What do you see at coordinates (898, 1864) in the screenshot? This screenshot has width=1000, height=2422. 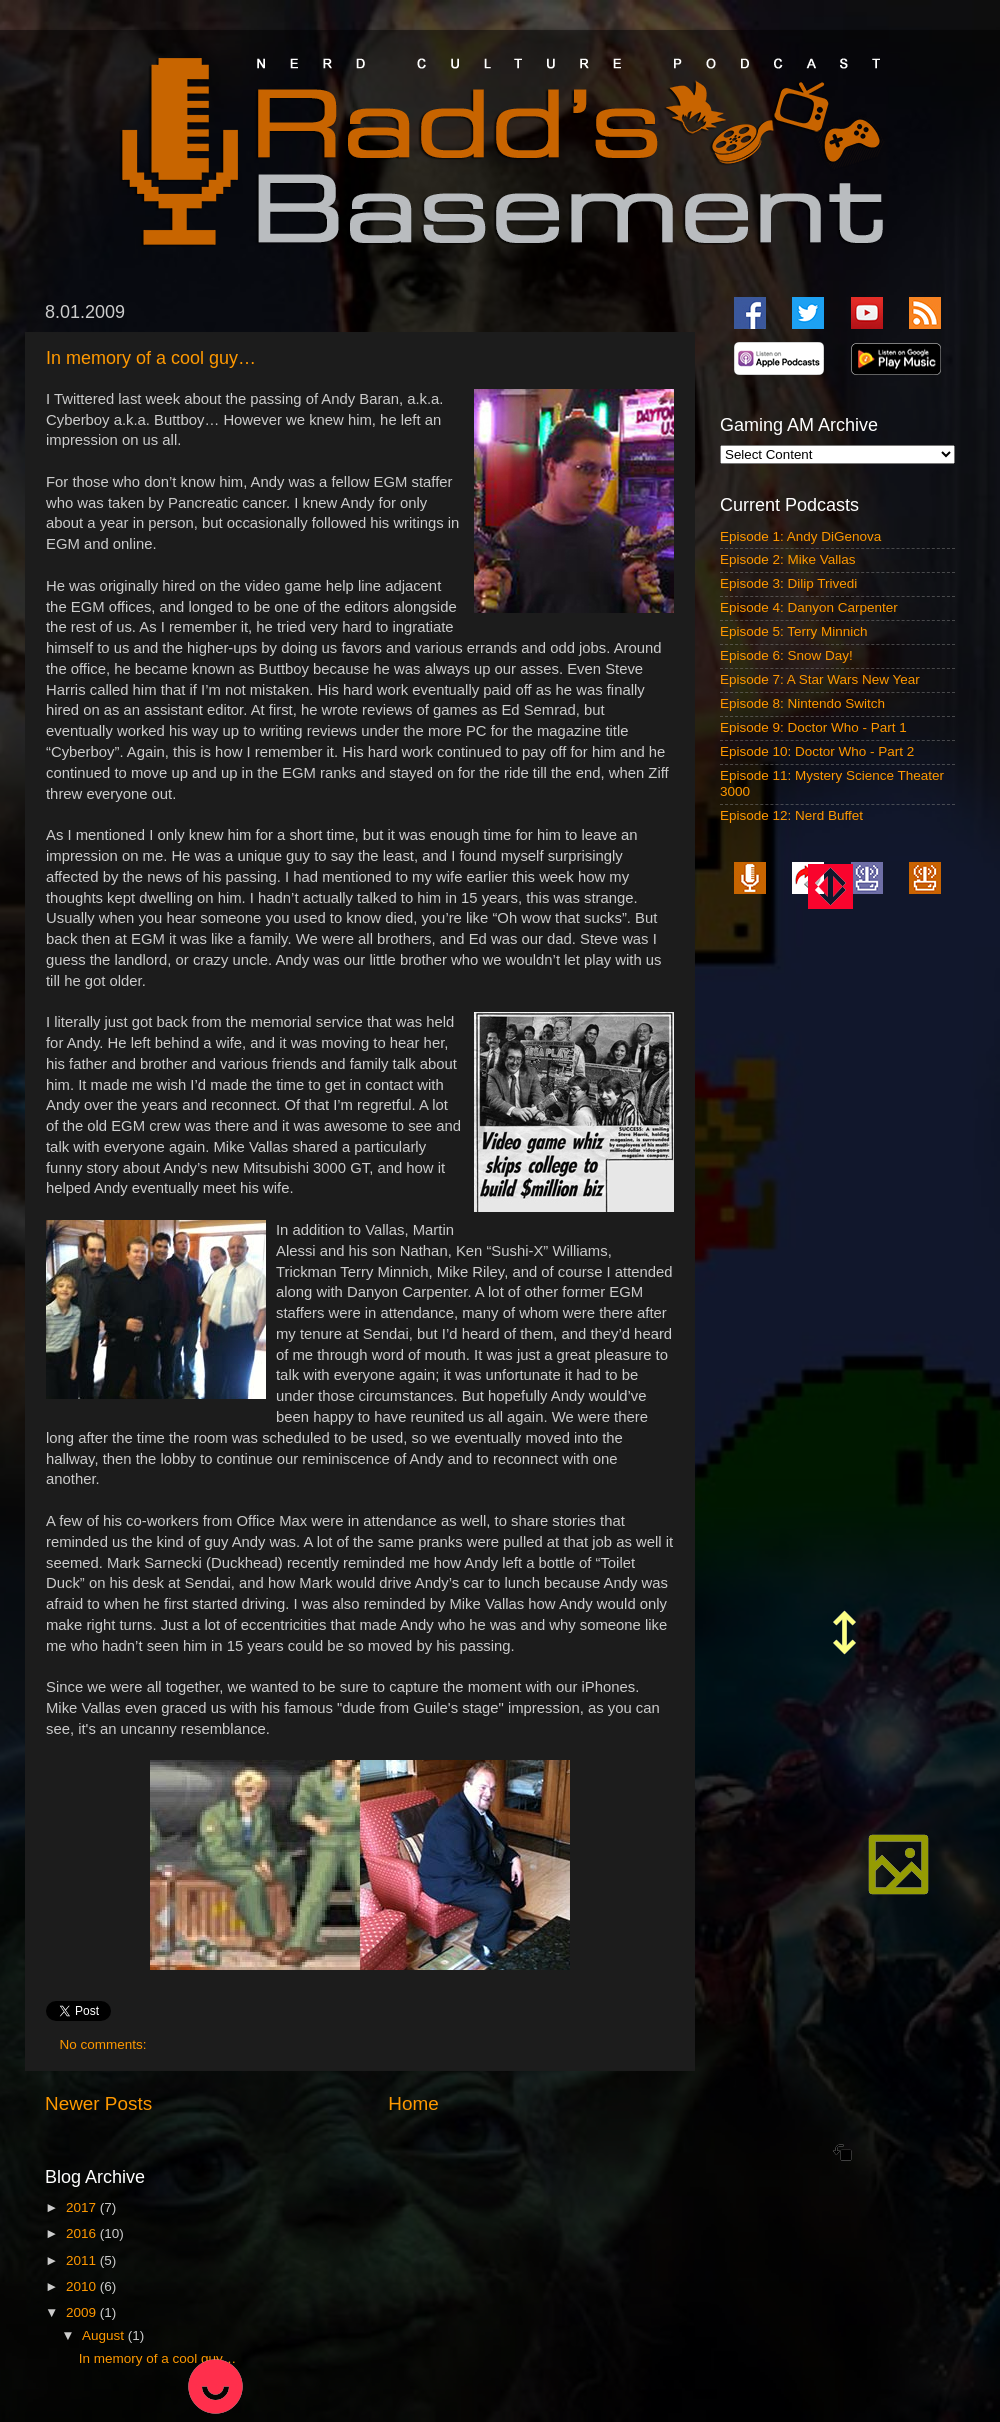 I see `view image or photo` at bounding box center [898, 1864].